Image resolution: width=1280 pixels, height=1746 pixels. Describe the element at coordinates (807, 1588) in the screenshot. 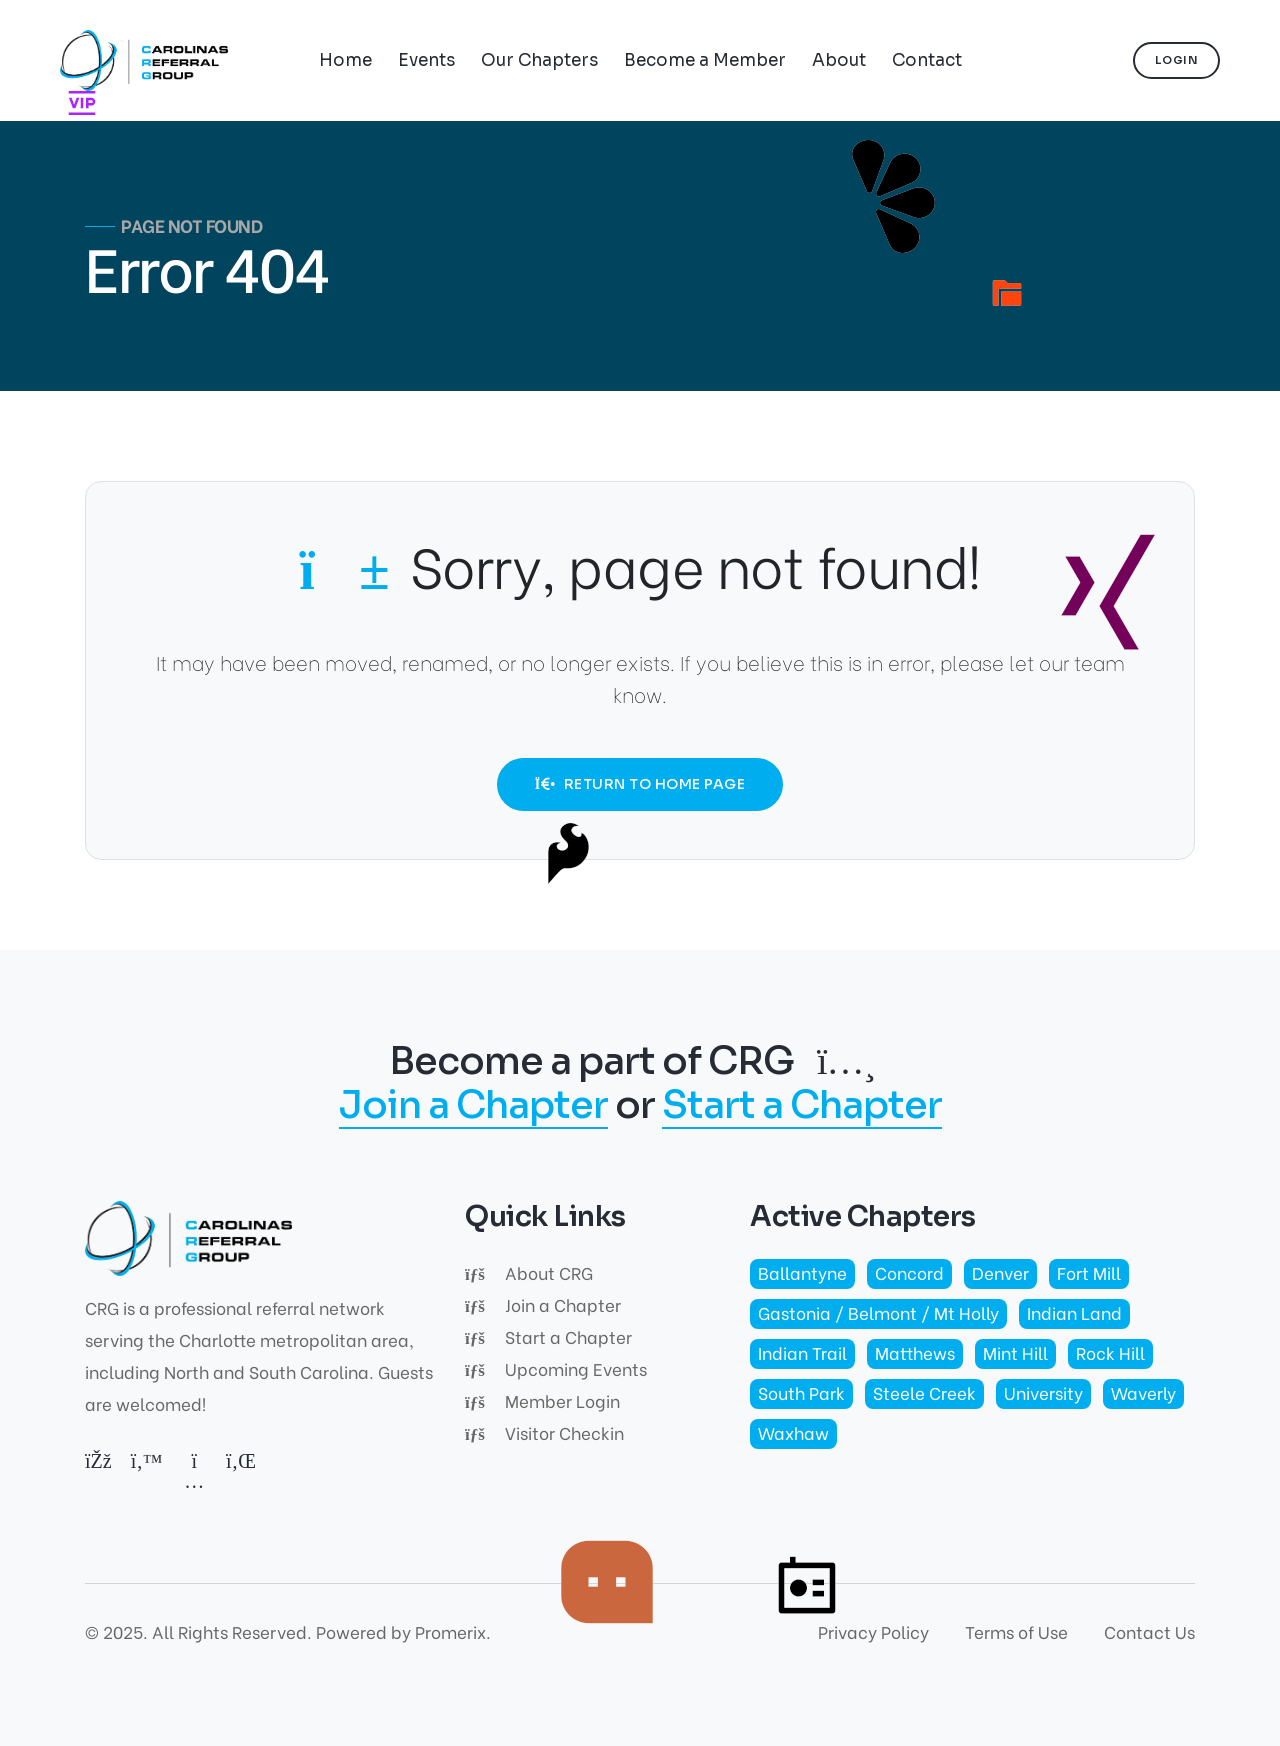

I see `open radio or audio streaming app` at that location.